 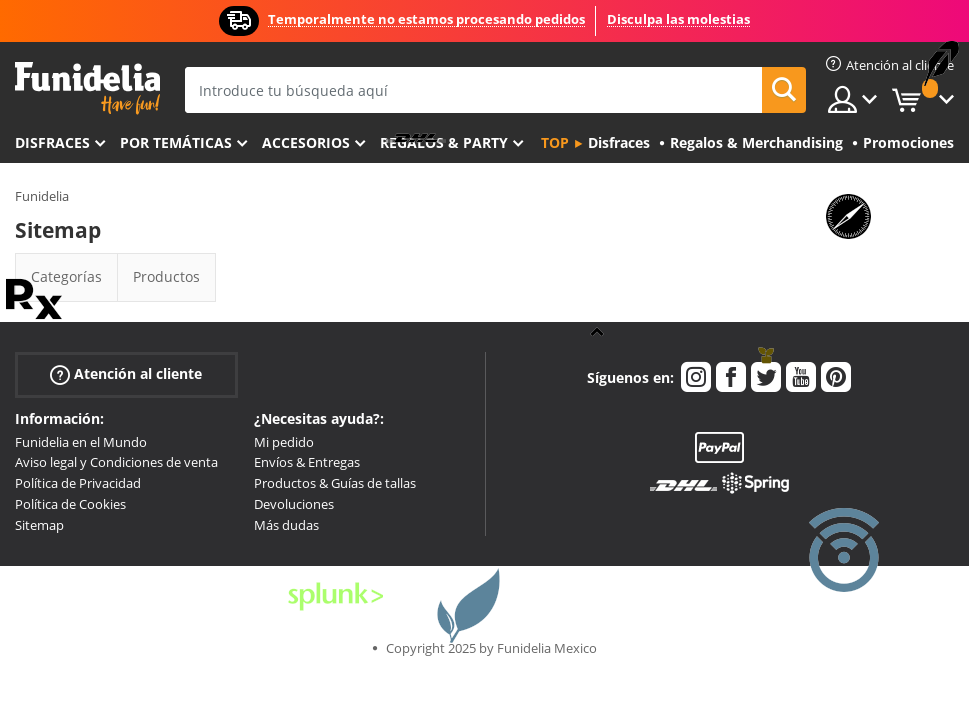 I want to click on access plant care or gardening features, so click(x=766, y=355).